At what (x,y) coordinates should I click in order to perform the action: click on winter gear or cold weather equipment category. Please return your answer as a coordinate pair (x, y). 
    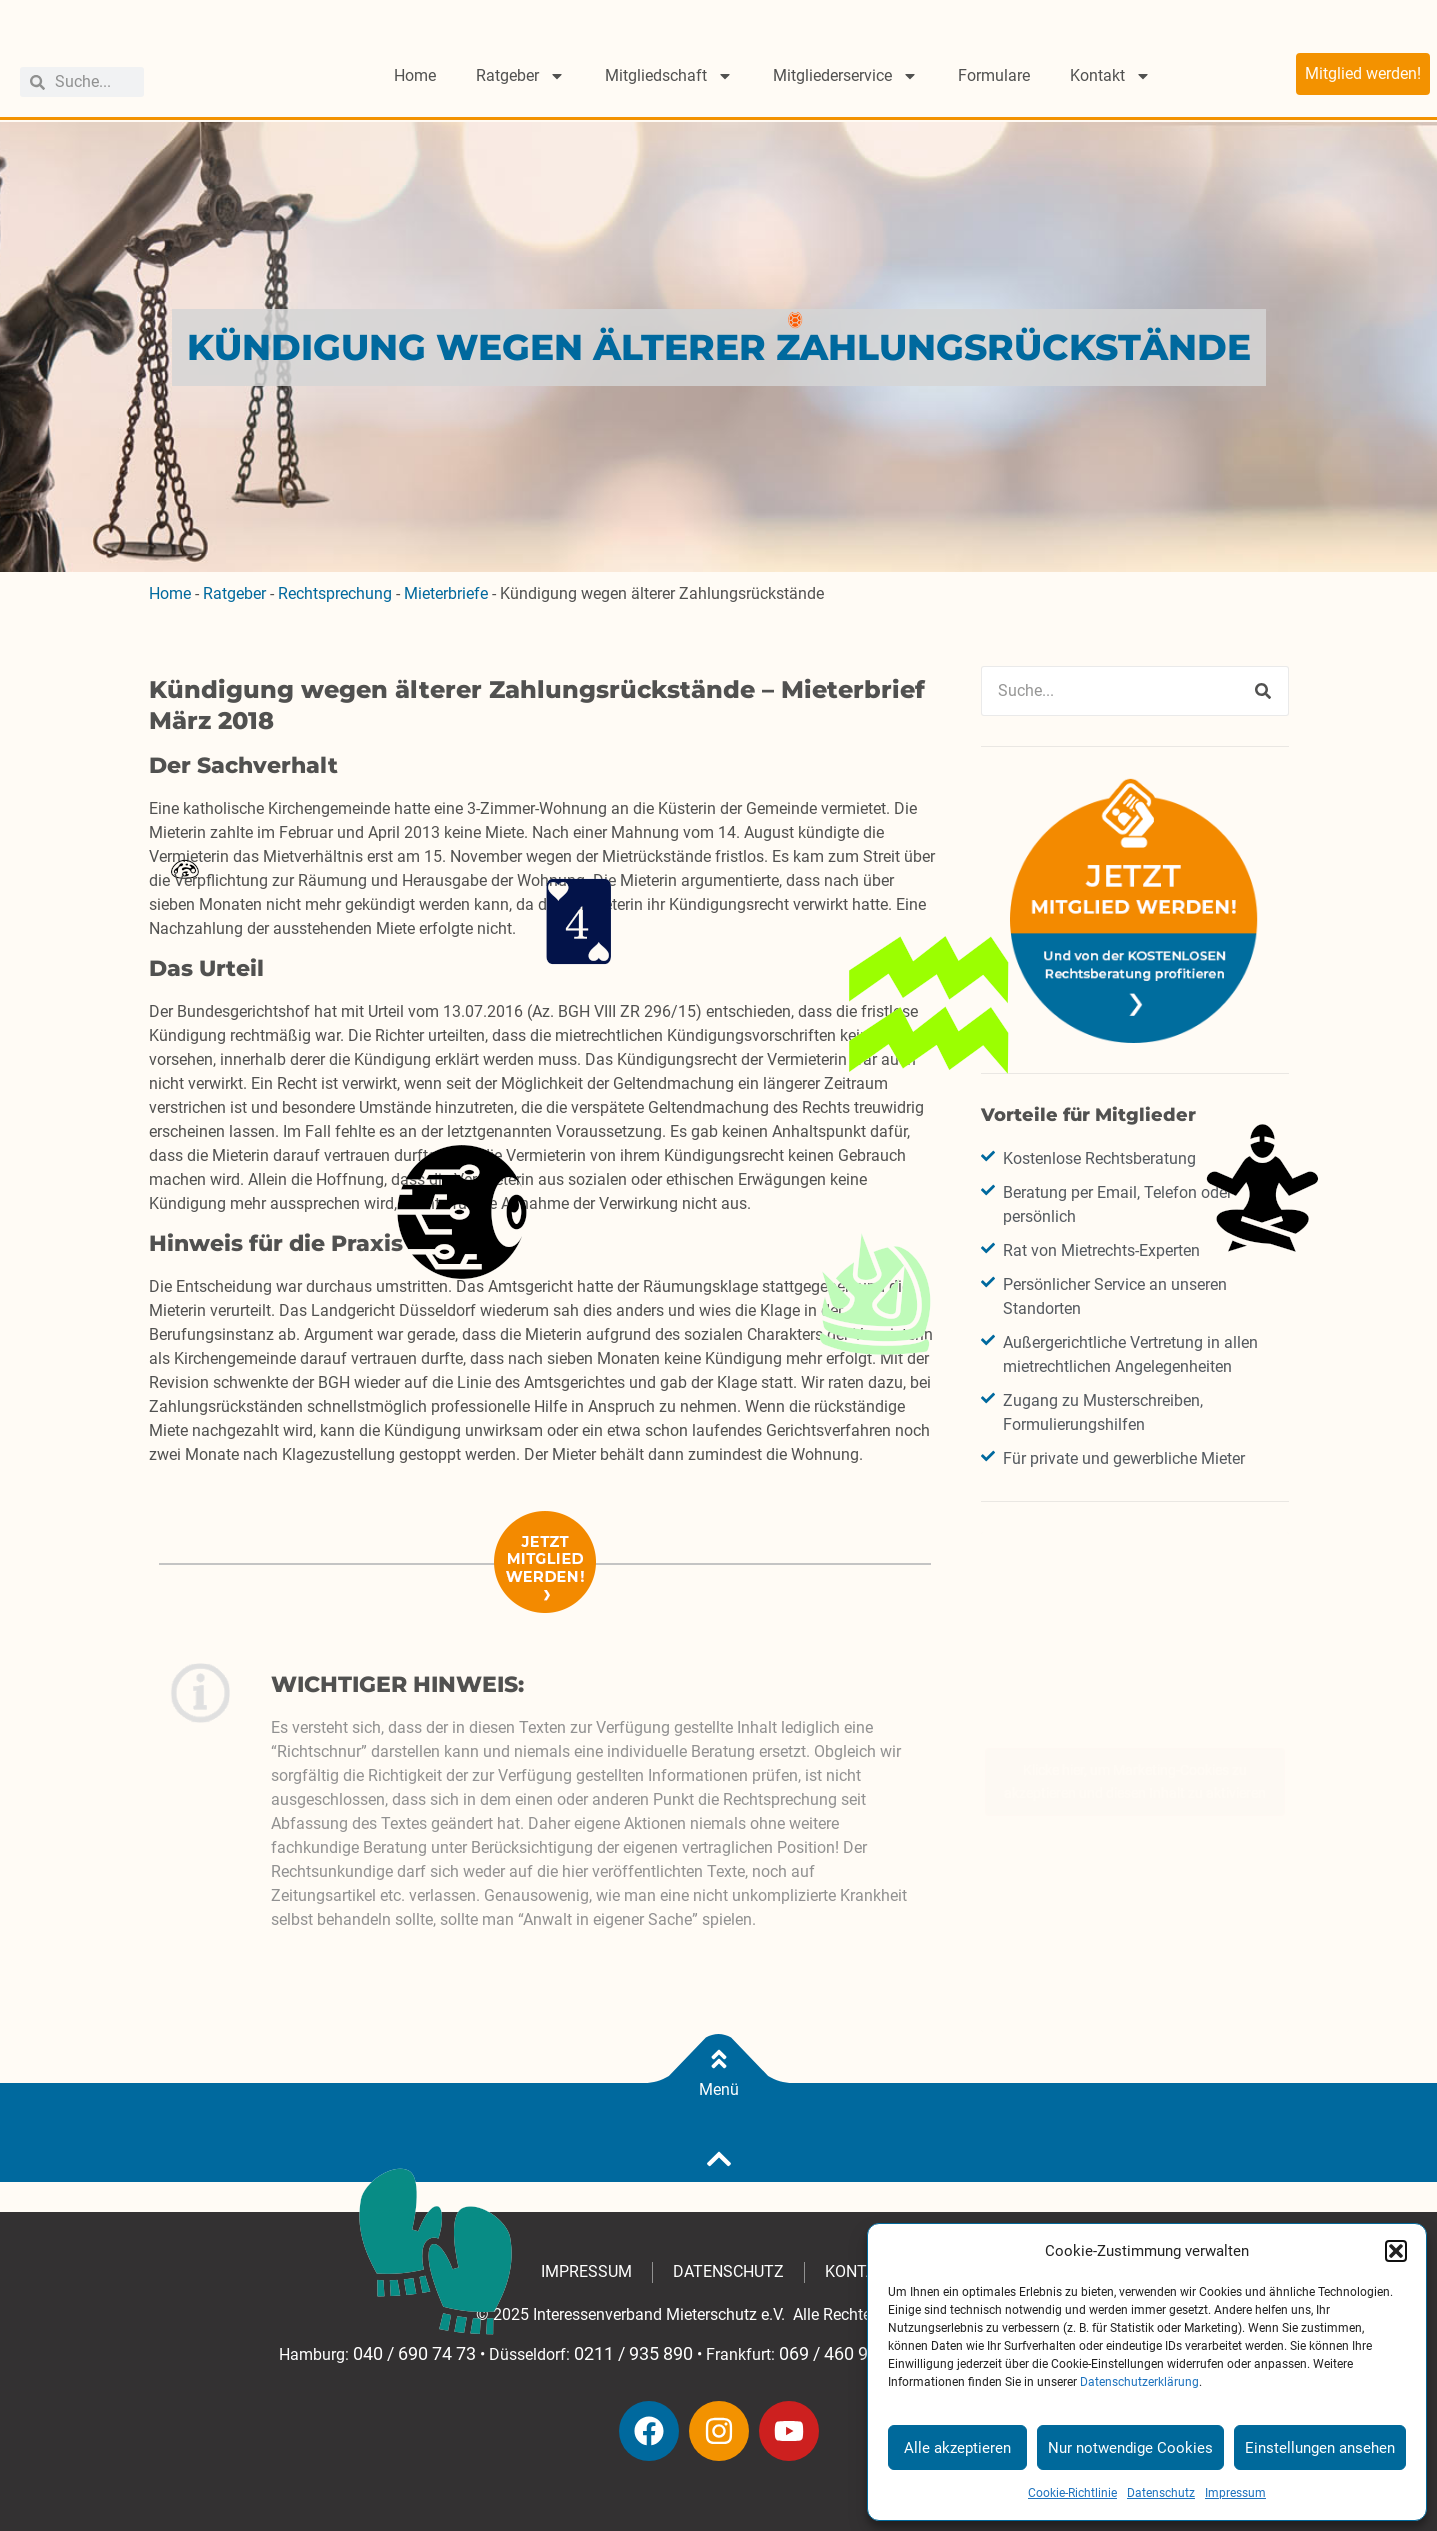
    Looking at the image, I should click on (435, 2251).